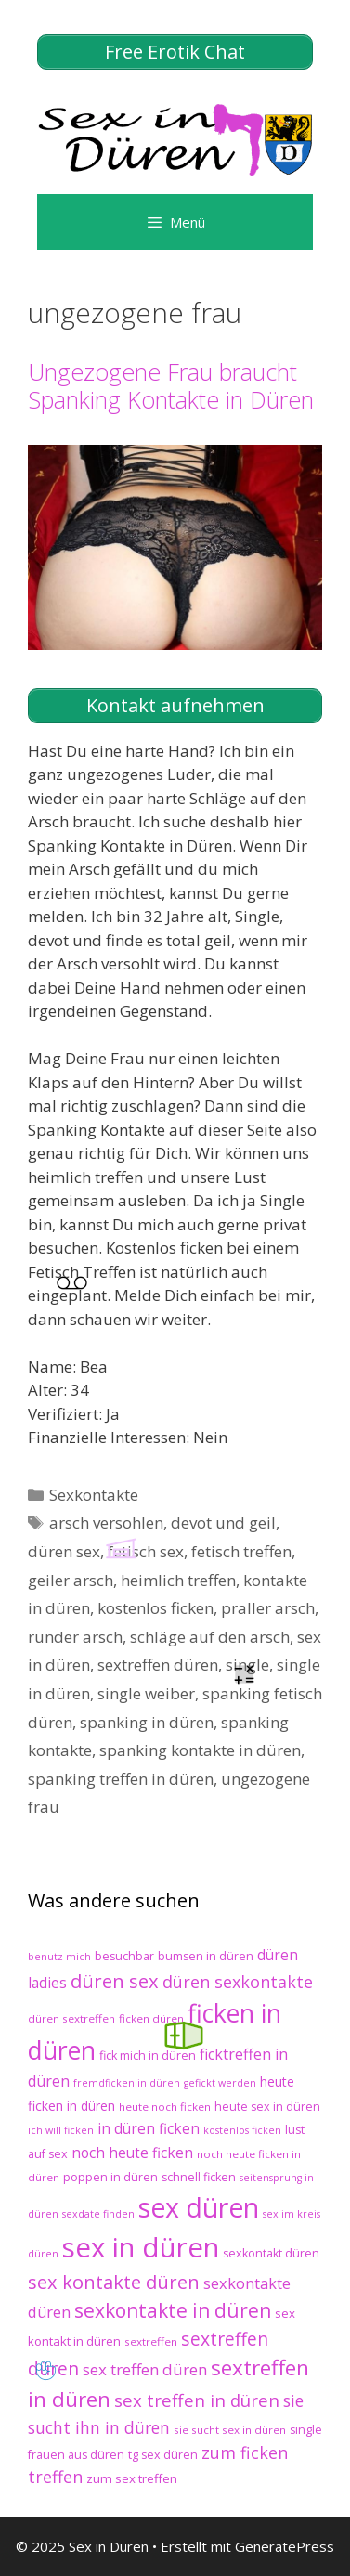 The height and width of the screenshot is (2576, 350). Describe the element at coordinates (184, 2036) in the screenshot. I see `view shipping or freight details` at that location.